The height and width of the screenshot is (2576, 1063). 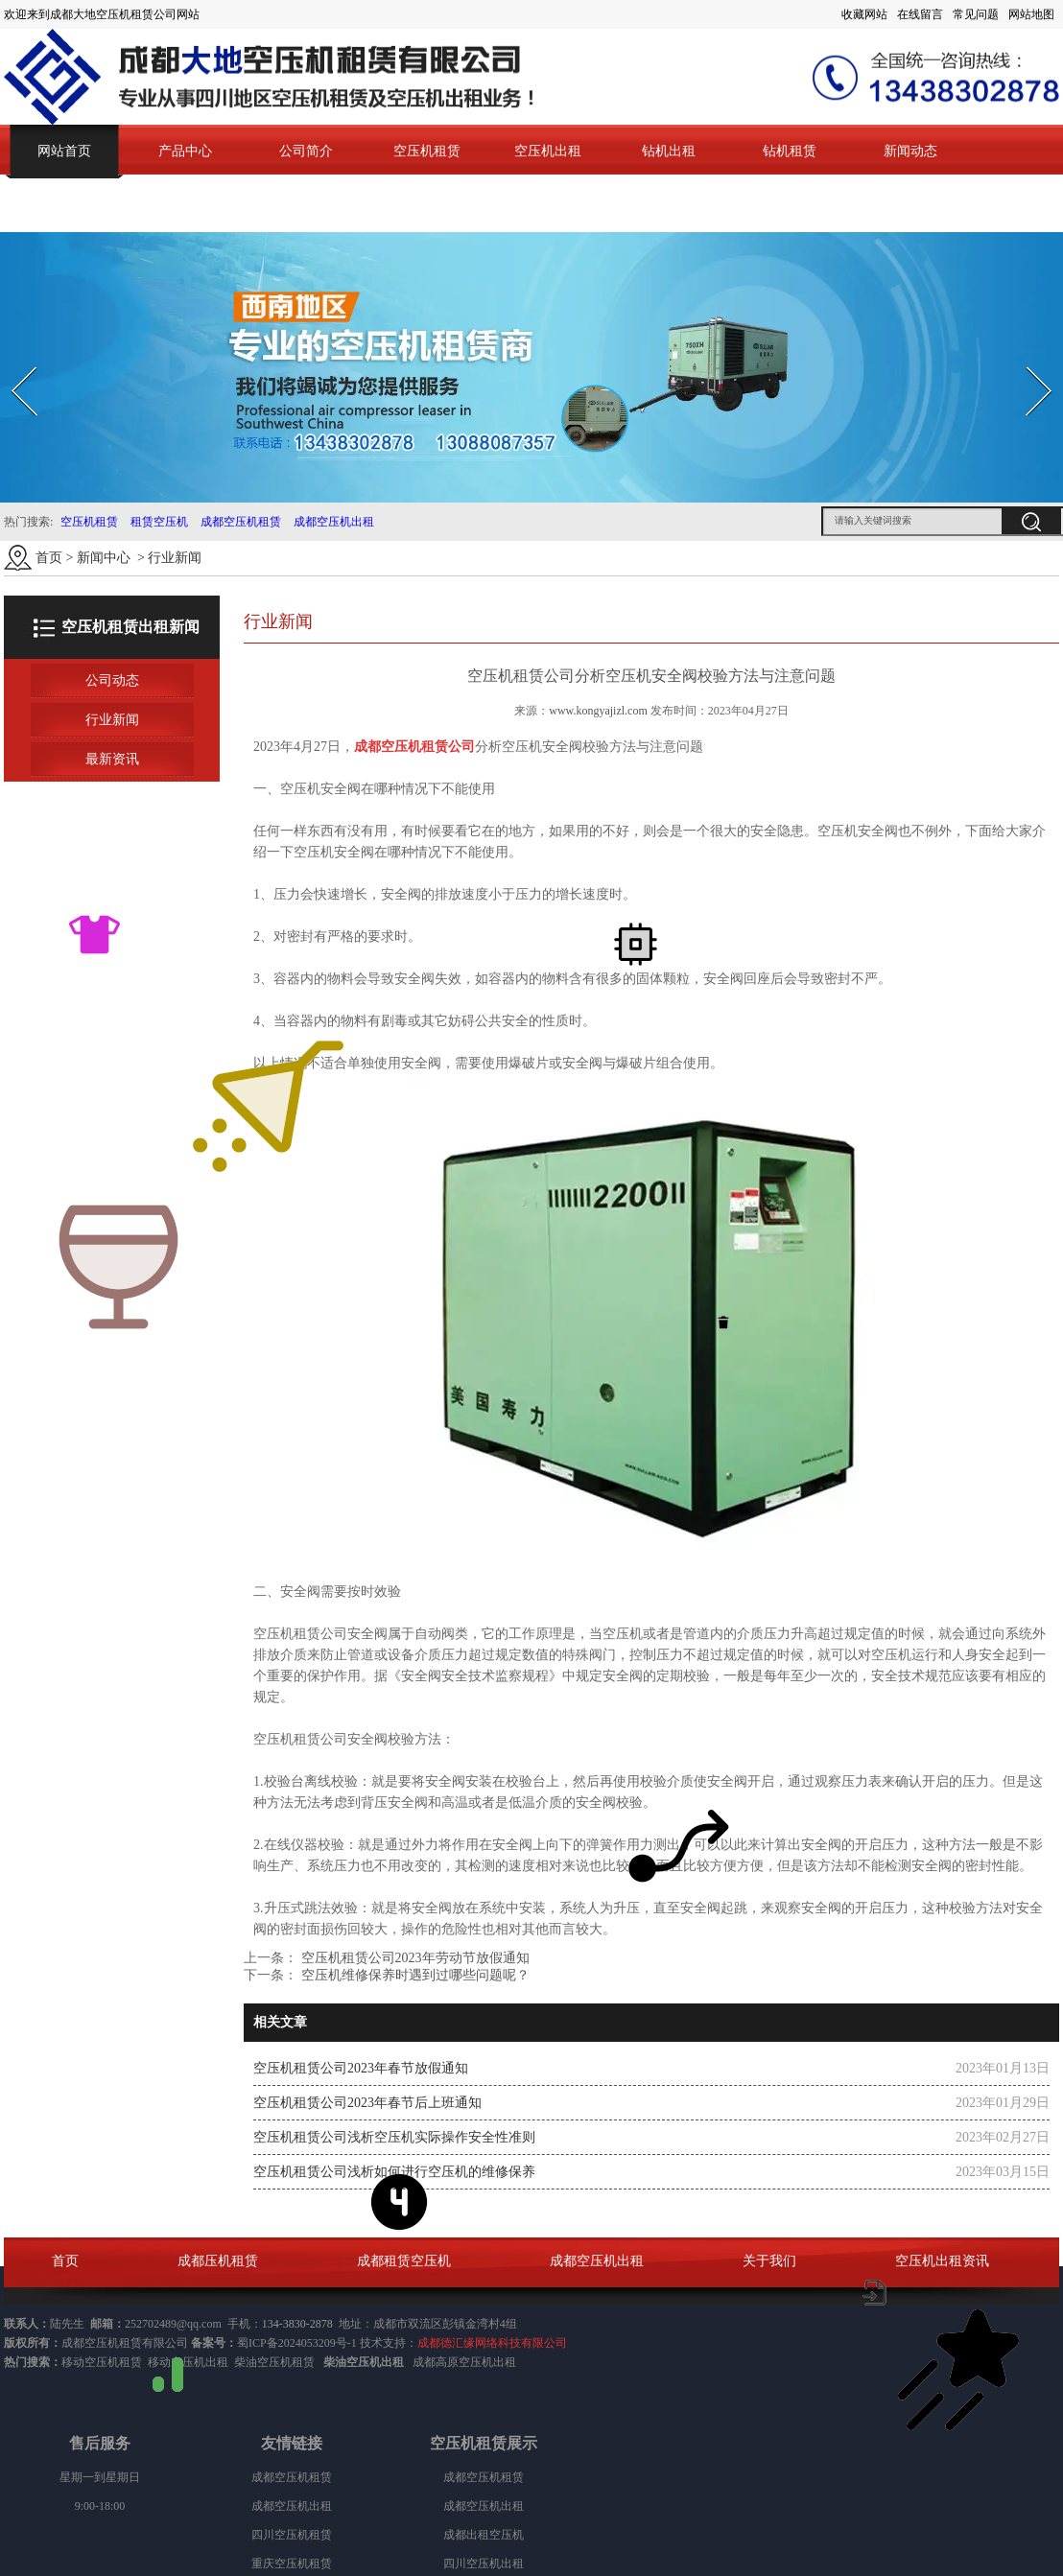 I want to click on mark as favorite or featured, so click(x=958, y=2370).